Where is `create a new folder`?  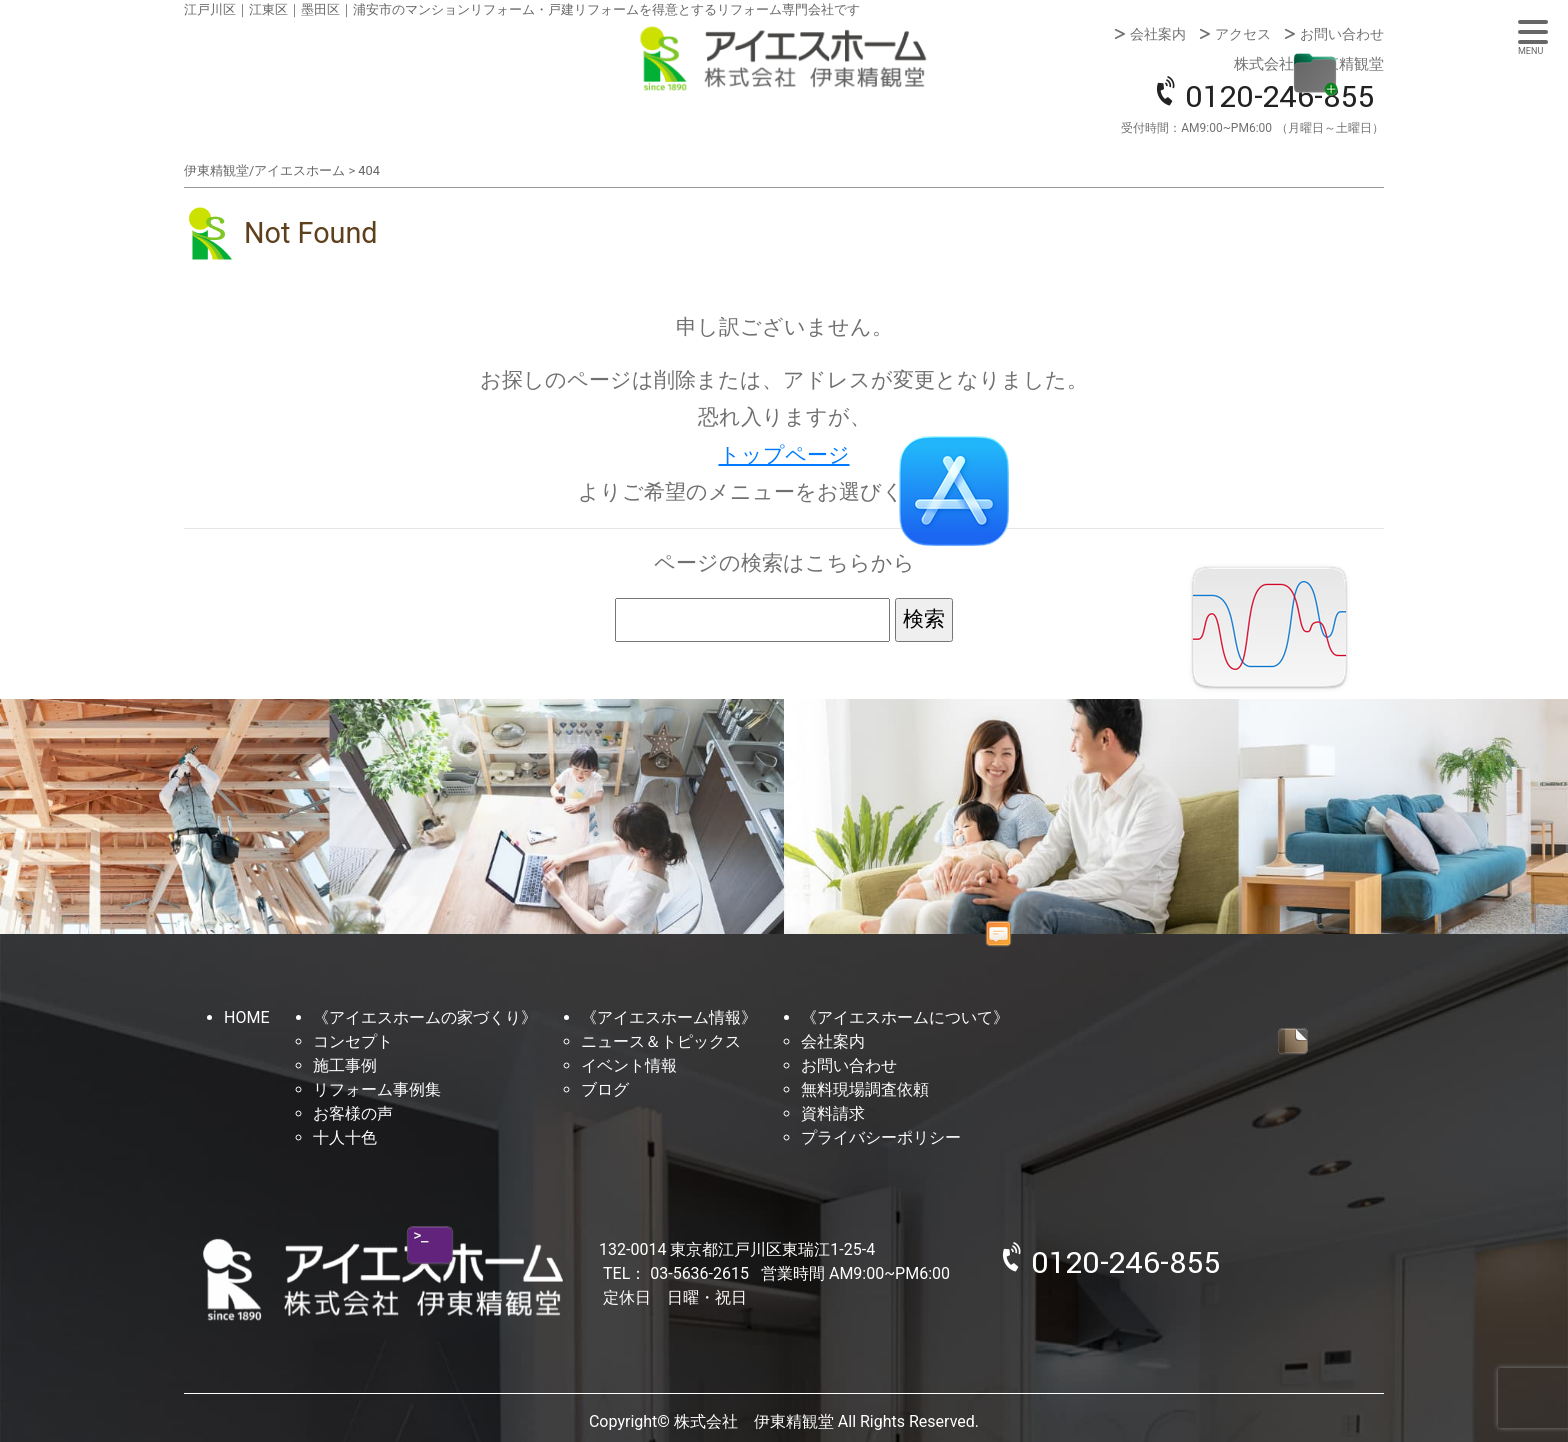
create a new folder is located at coordinates (1315, 73).